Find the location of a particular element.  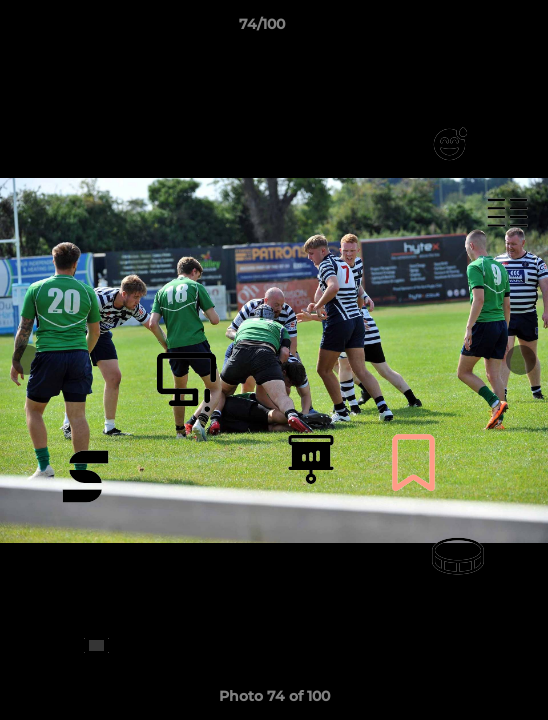

sitrox brand logo is located at coordinates (85, 476).